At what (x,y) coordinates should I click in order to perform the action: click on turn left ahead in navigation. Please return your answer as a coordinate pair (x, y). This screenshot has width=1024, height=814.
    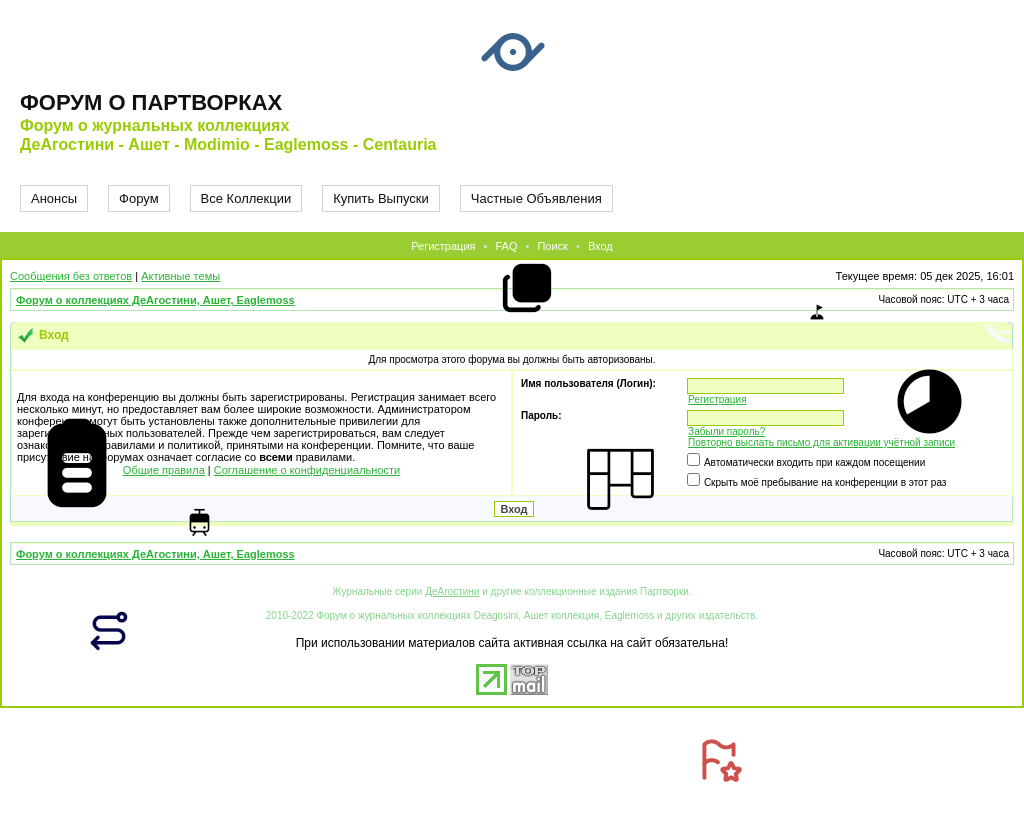
    Looking at the image, I should click on (109, 630).